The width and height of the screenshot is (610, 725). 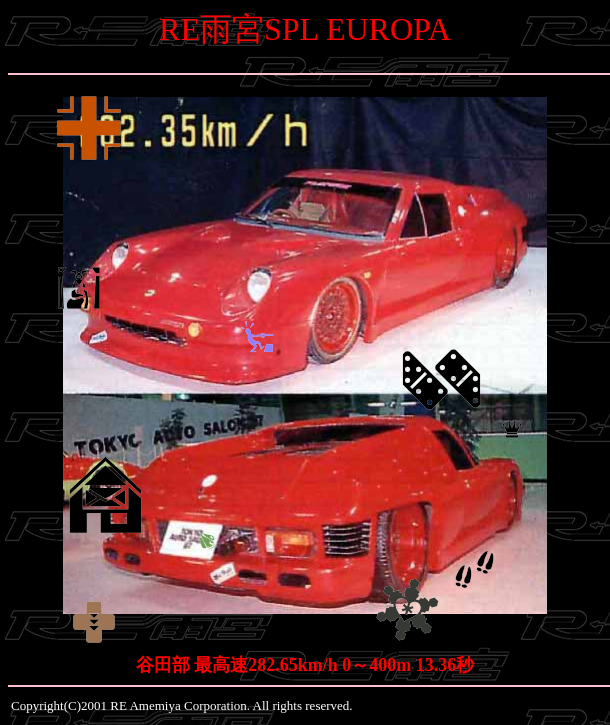 I want to click on pull or drag an object, so click(x=257, y=335).